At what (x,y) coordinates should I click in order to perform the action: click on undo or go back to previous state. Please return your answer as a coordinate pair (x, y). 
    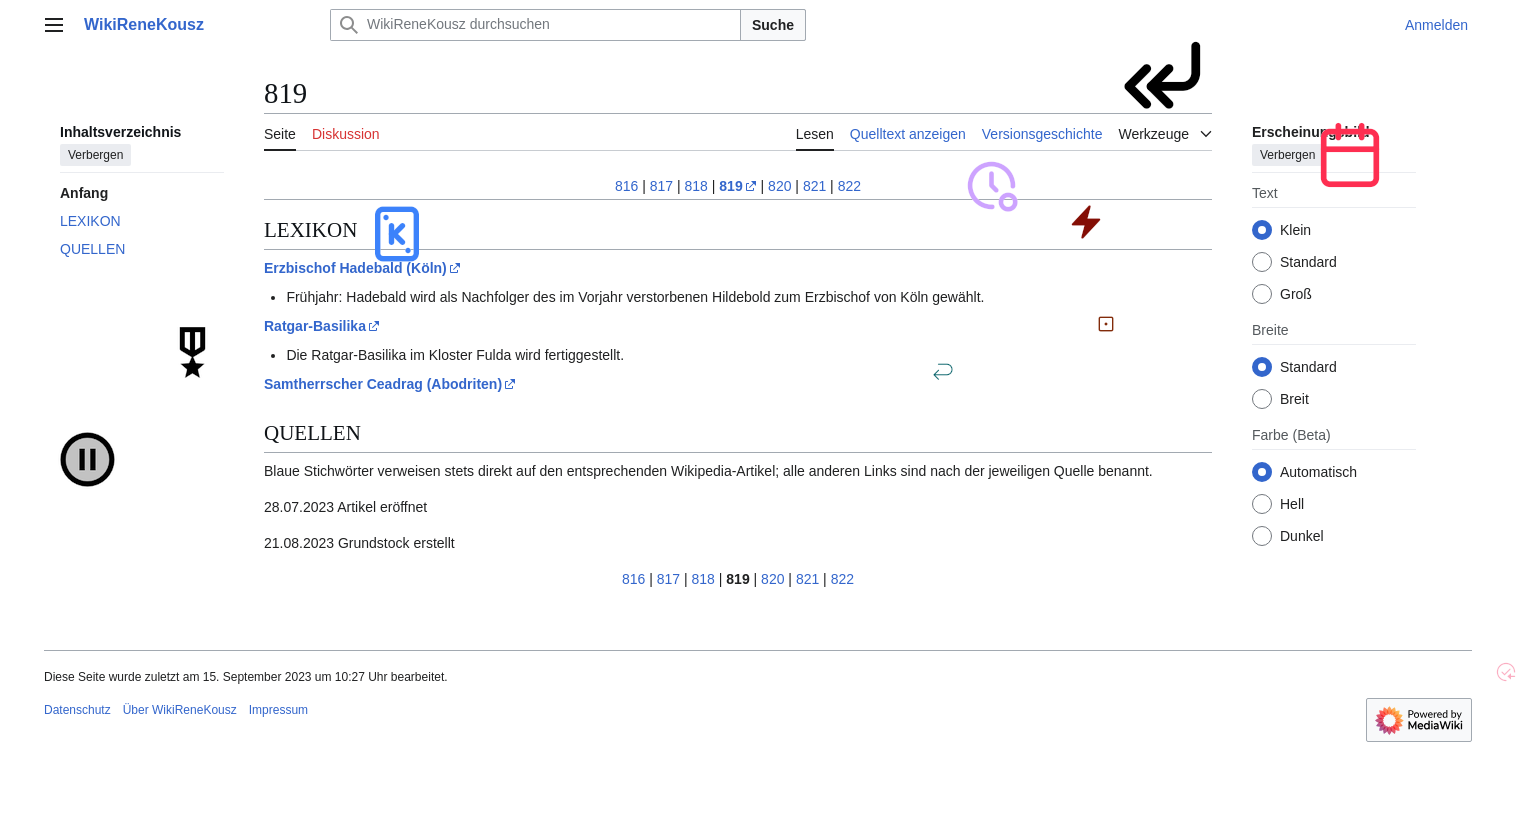
    Looking at the image, I should click on (943, 371).